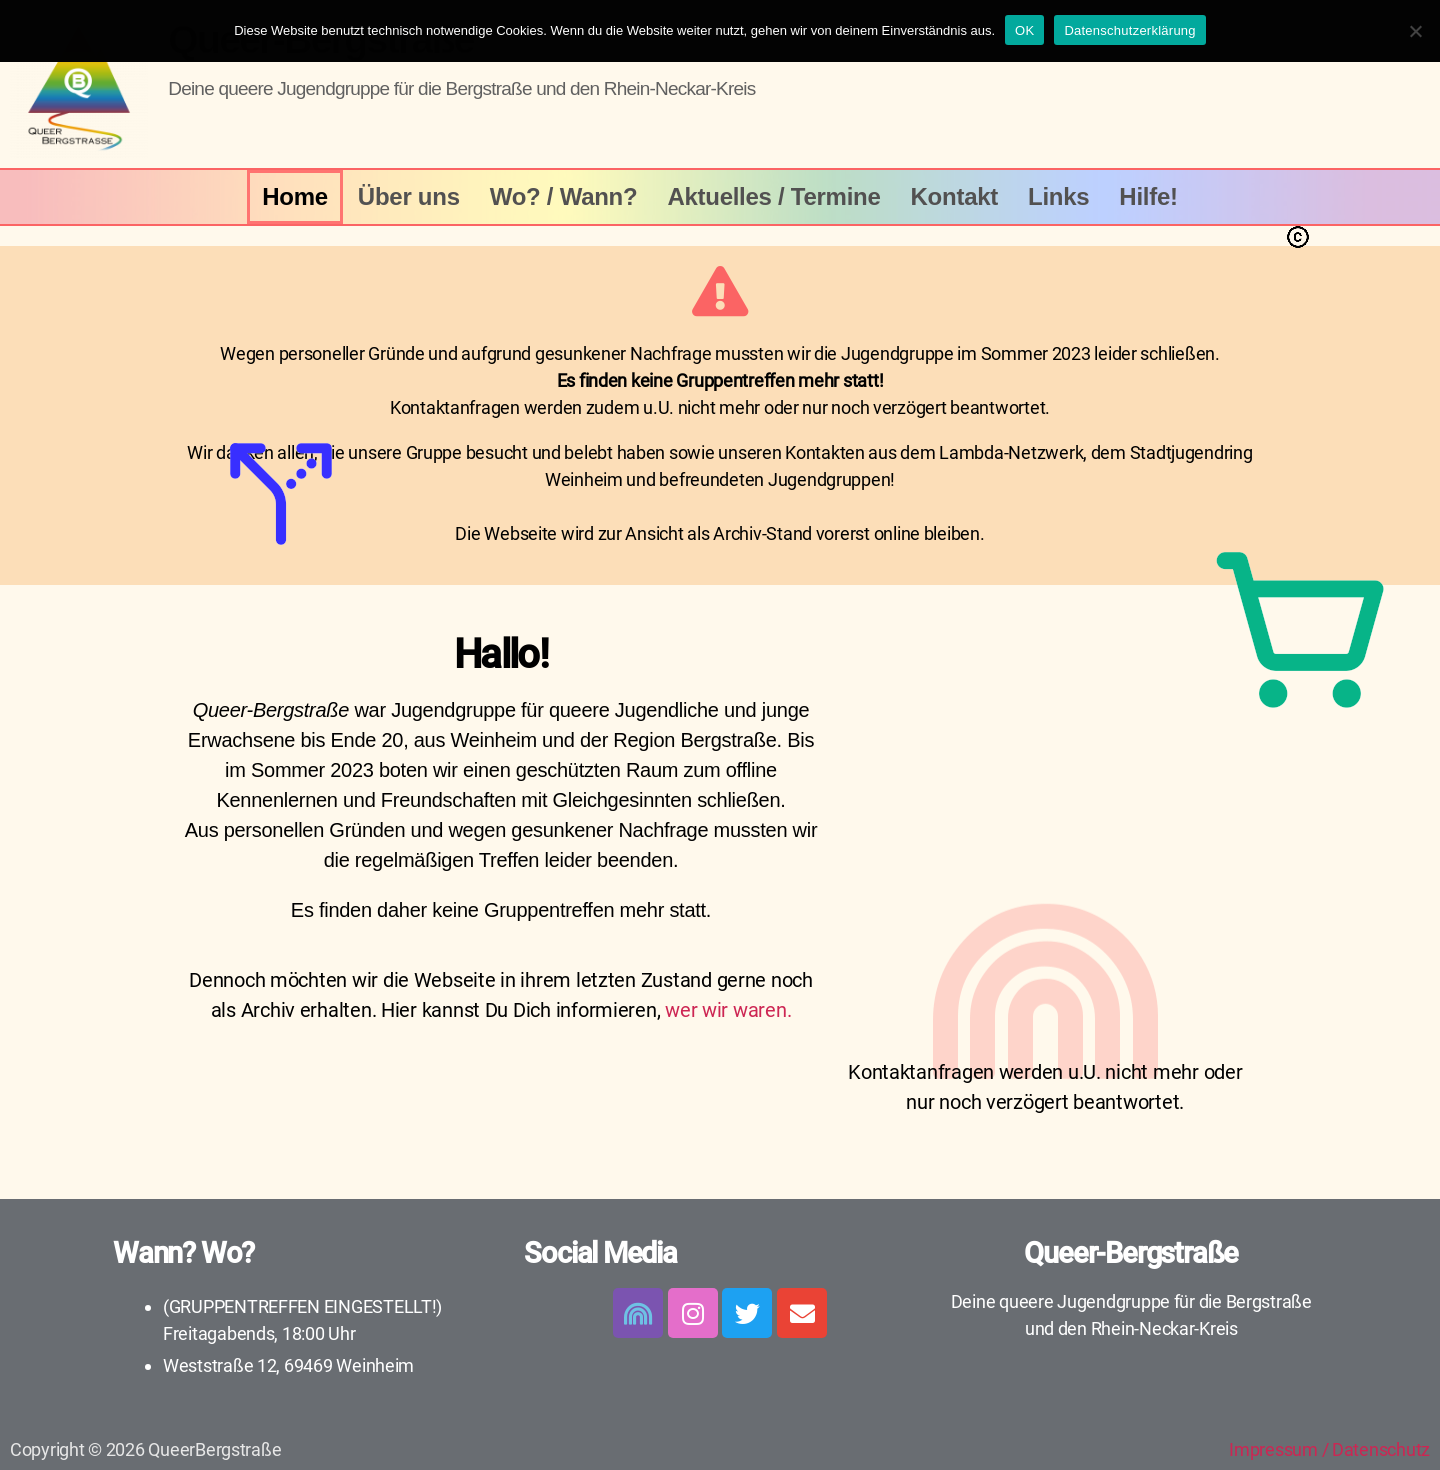 Image resolution: width=1440 pixels, height=1470 pixels. Describe the element at coordinates (1301, 628) in the screenshot. I see `view your shopping cart` at that location.